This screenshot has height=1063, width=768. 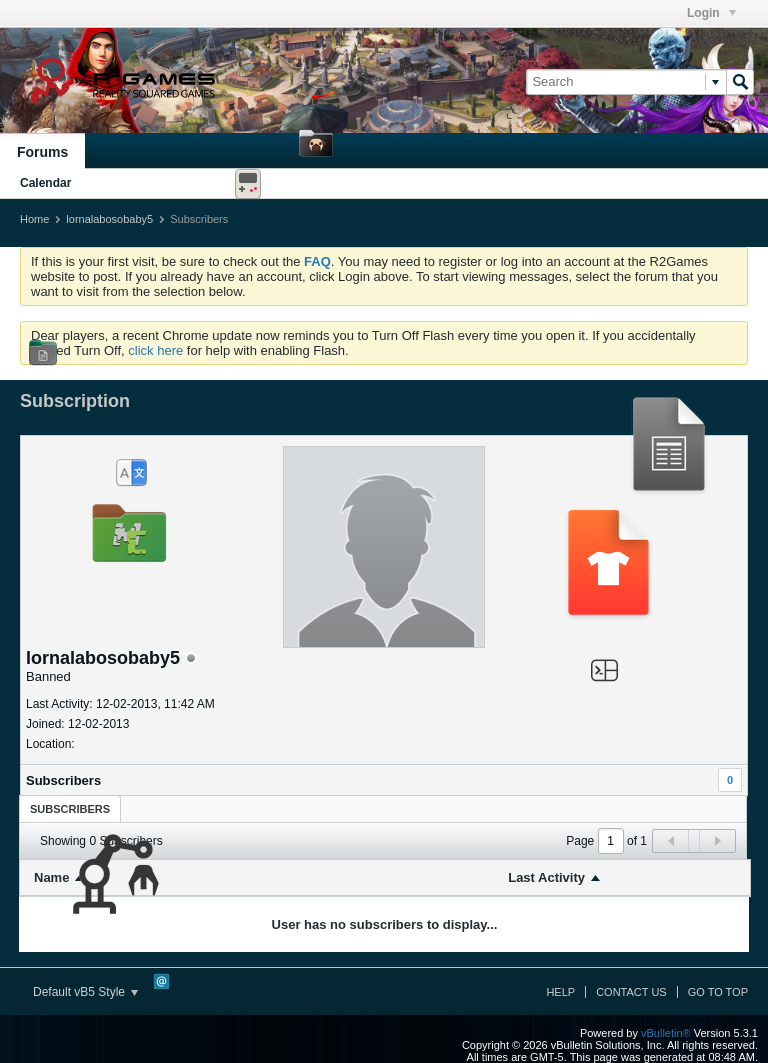 I want to click on open tilix terminal emulator, so click(x=604, y=669).